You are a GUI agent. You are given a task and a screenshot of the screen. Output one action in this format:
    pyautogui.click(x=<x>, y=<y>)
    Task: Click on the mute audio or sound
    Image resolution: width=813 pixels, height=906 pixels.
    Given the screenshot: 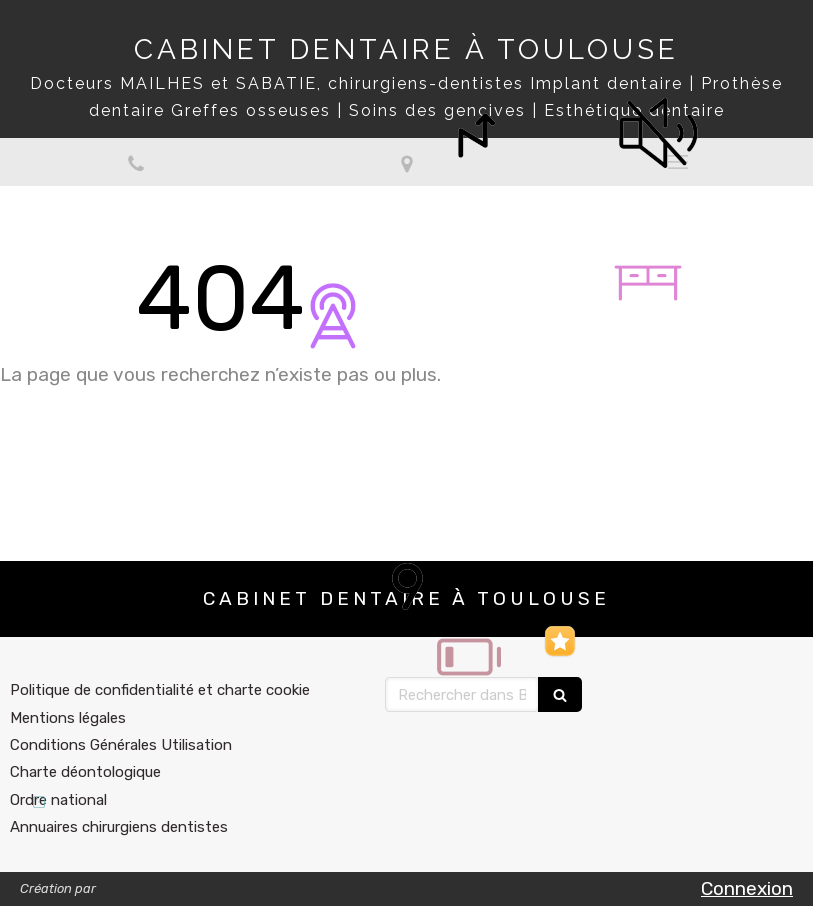 What is the action you would take?
    pyautogui.click(x=657, y=133)
    